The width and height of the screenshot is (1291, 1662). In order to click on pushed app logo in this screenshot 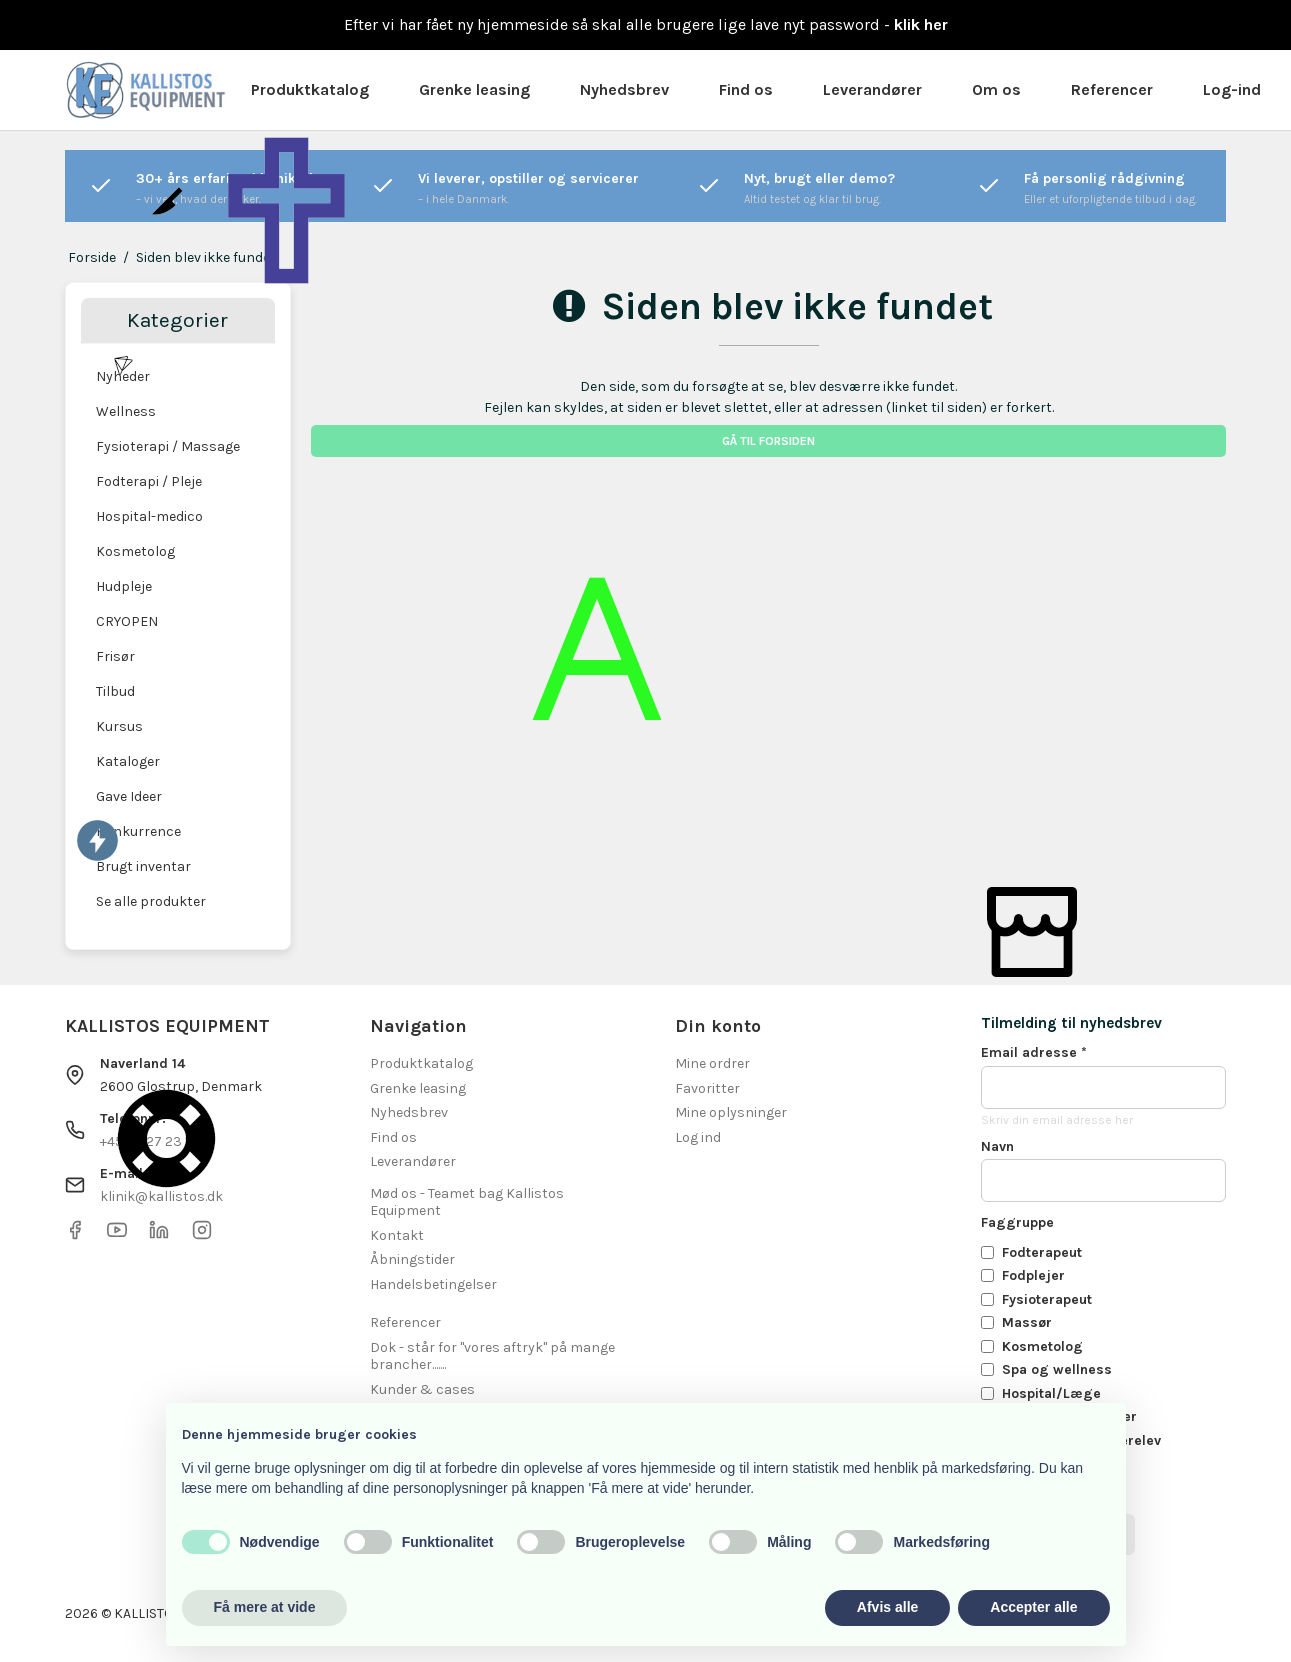, I will do `click(123, 365)`.